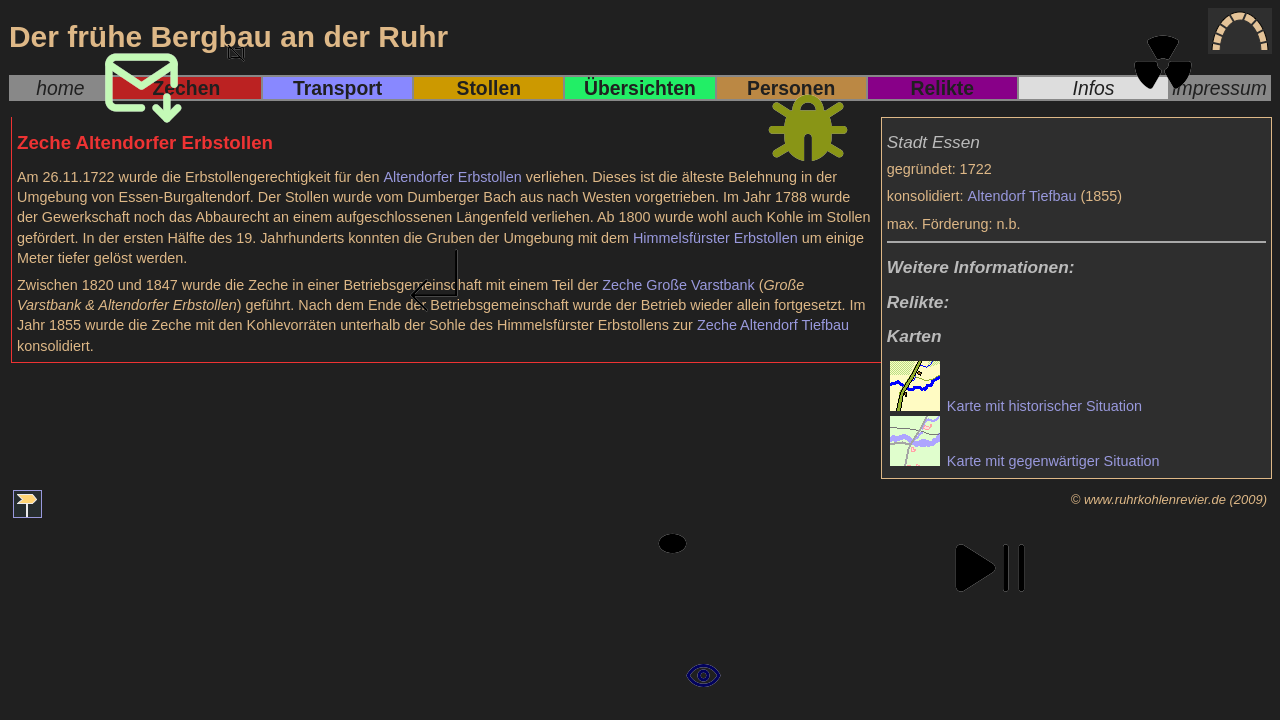  Describe the element at coordinates (236, 53) in the screenshot. I see `disable horizontal panorama mode` at that location.